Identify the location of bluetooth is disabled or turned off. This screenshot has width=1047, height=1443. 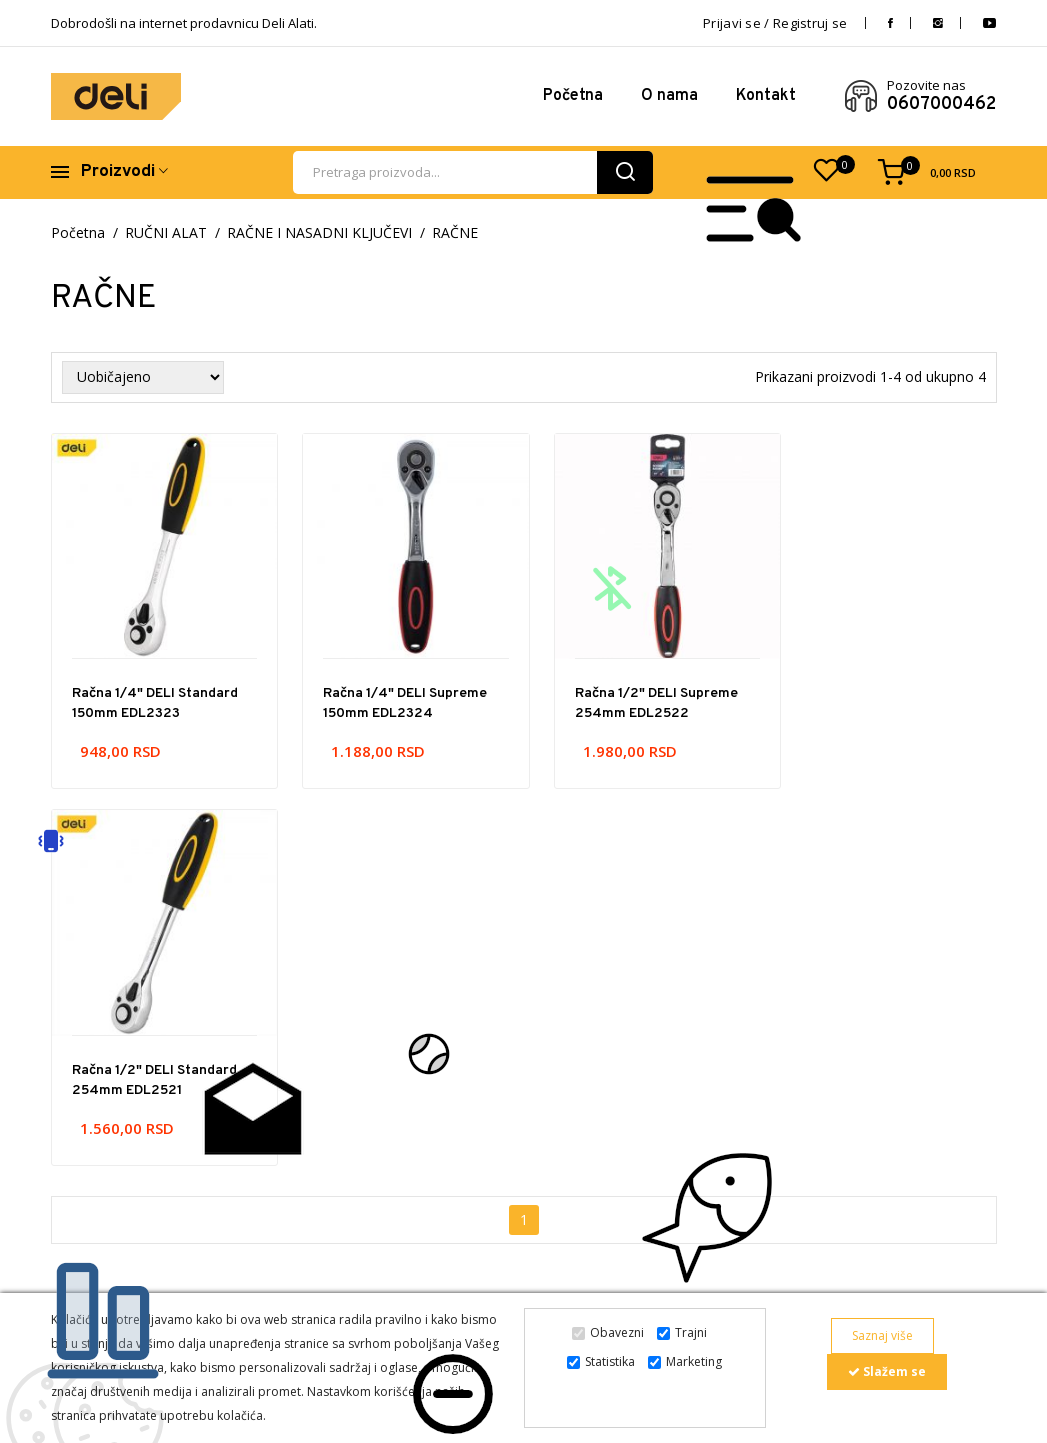
(610, 588).